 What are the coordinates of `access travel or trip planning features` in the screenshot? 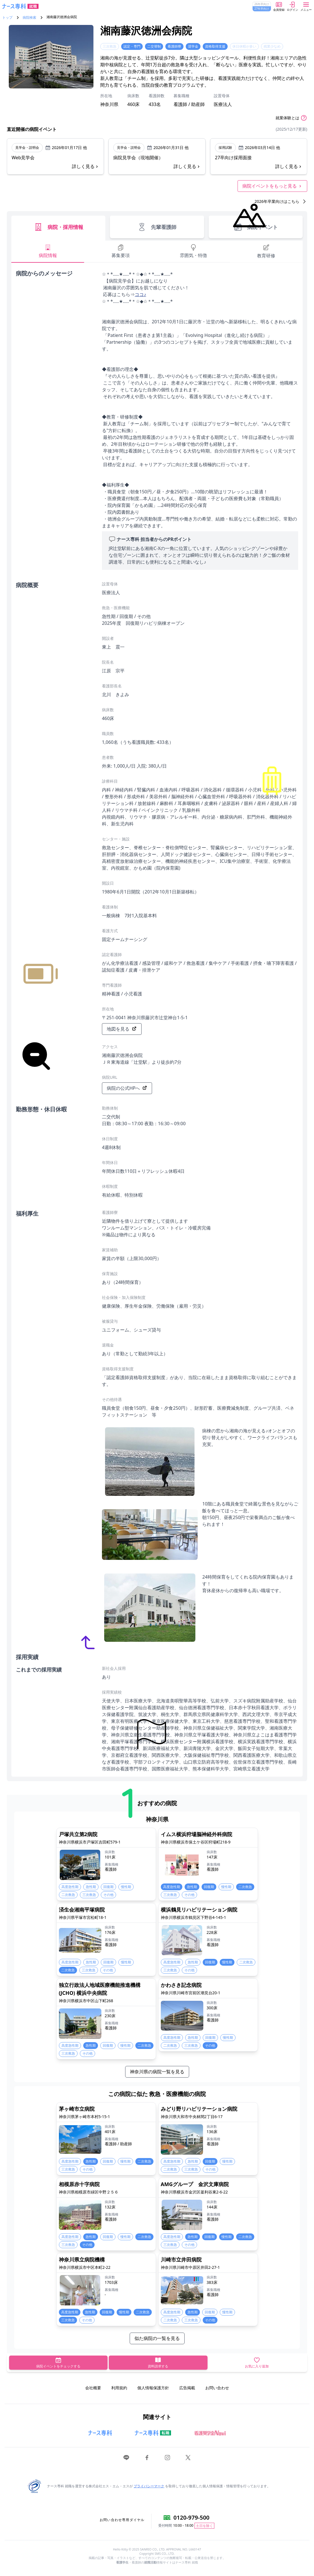 It's located at (272, 781).